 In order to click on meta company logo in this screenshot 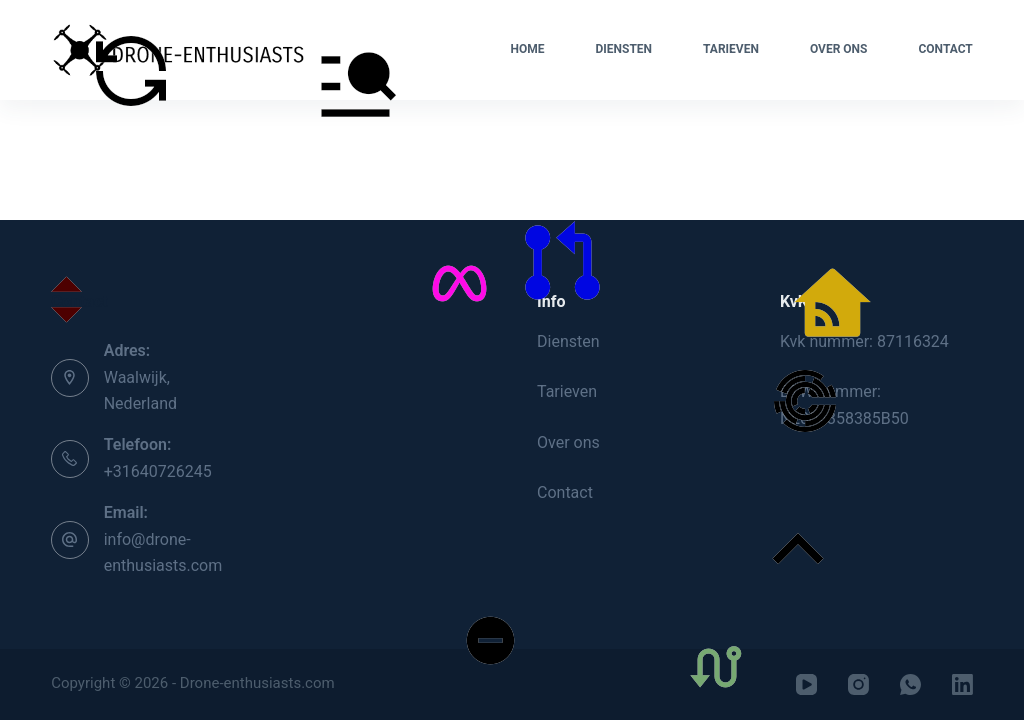, I will do `click(459, 283)`.